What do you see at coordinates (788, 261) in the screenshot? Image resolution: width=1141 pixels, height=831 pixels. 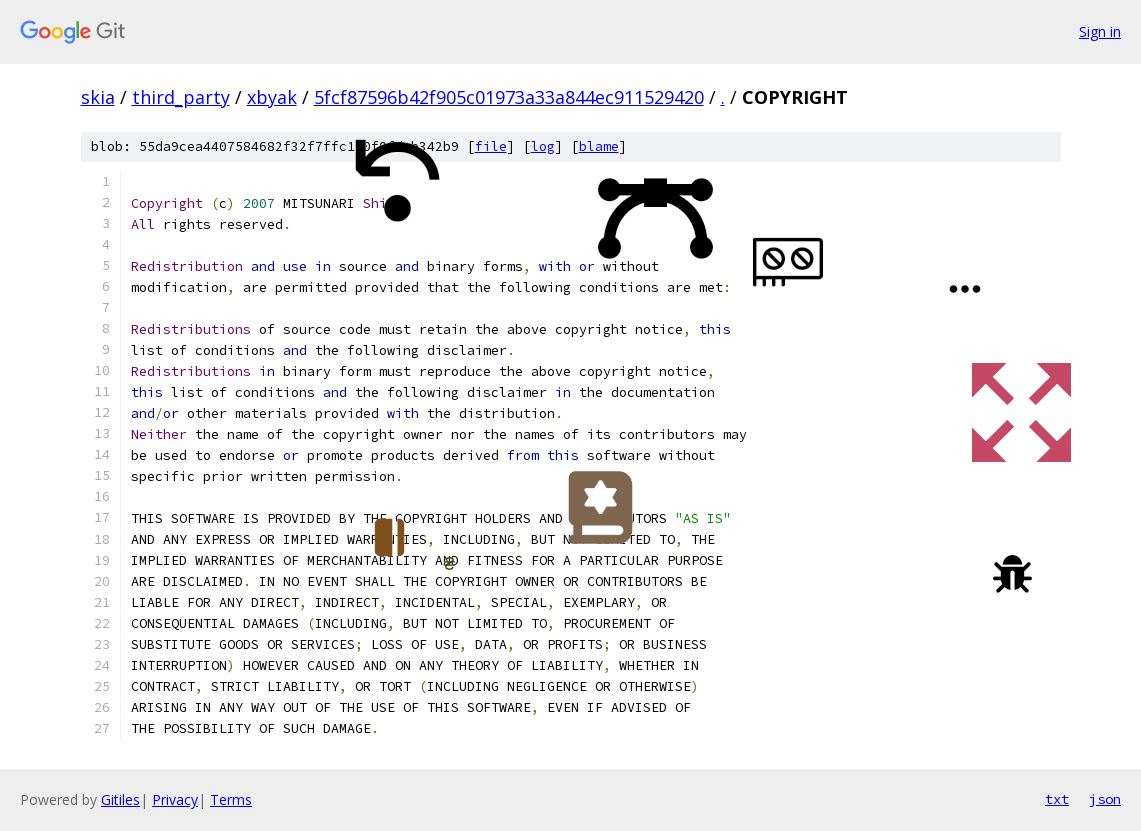 I see `view graphics card or GPU information` at bounding box center [788, 261].